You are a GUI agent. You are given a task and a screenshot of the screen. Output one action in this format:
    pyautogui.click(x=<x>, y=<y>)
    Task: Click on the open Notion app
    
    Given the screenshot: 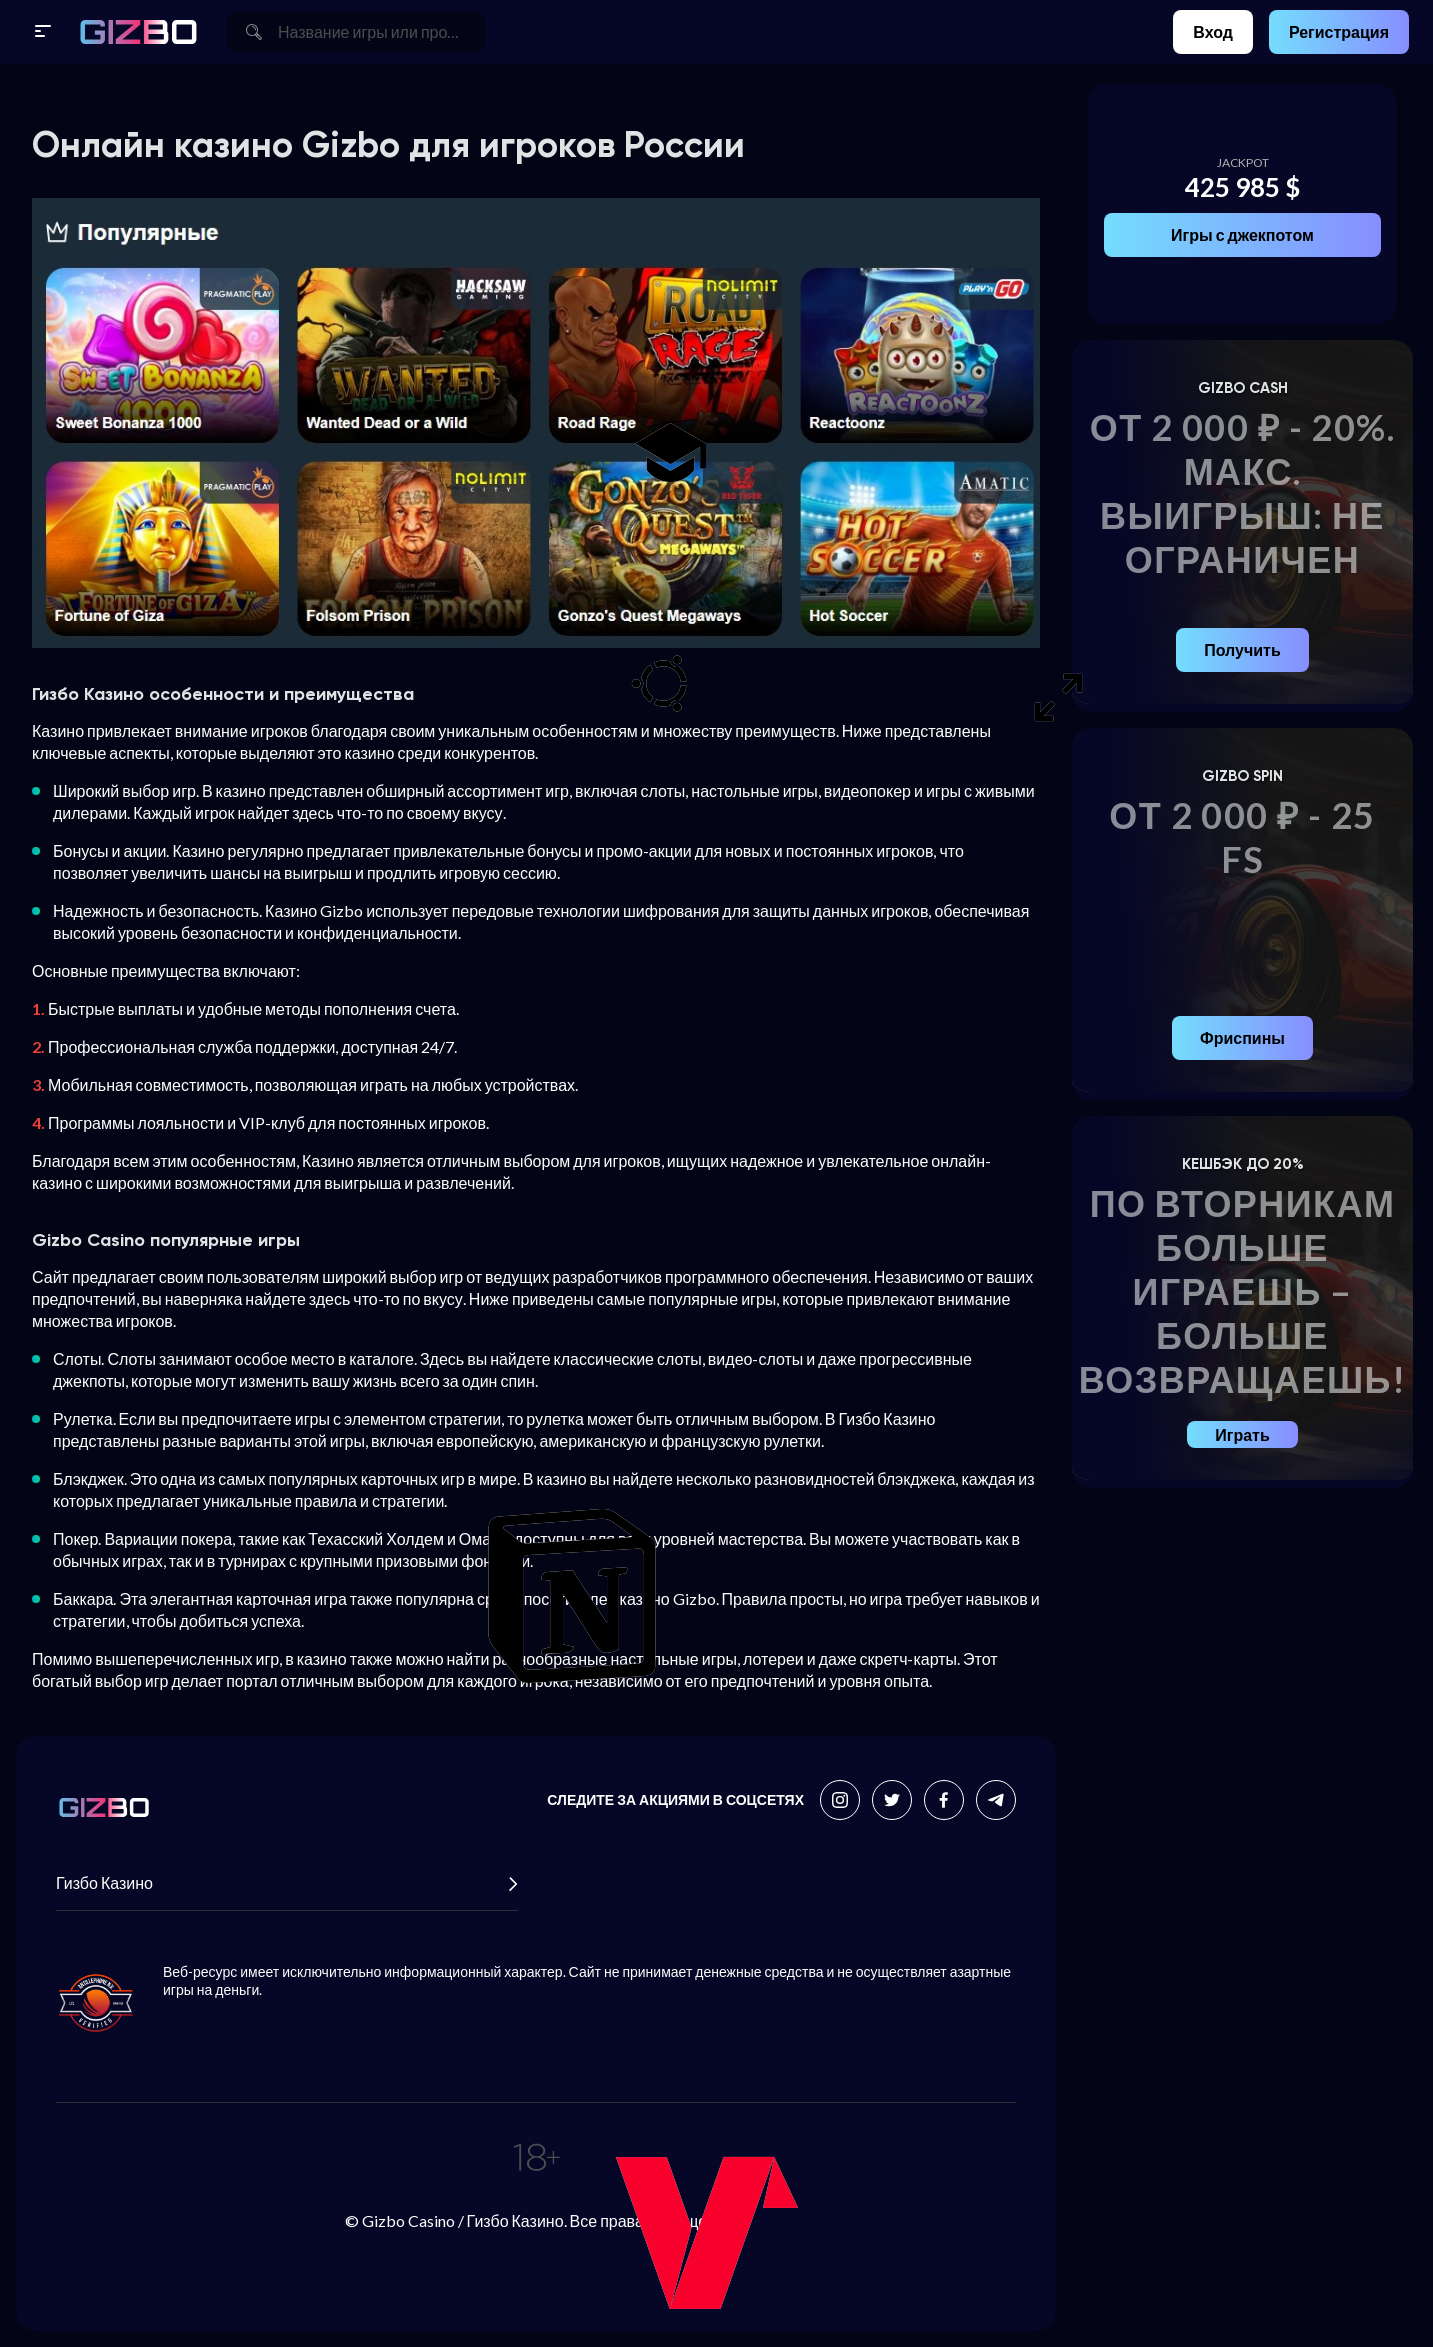 What is the action you would take?
    pyautogui.click(x=572, y=1596)
    